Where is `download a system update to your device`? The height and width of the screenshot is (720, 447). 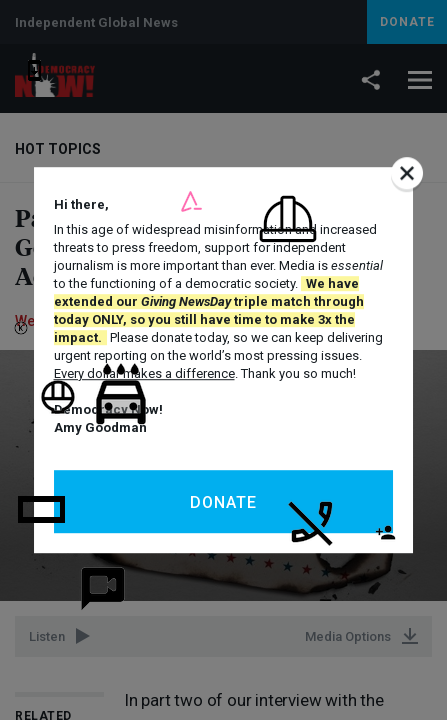 download a system update to your device is located at coordinates (34, 70).